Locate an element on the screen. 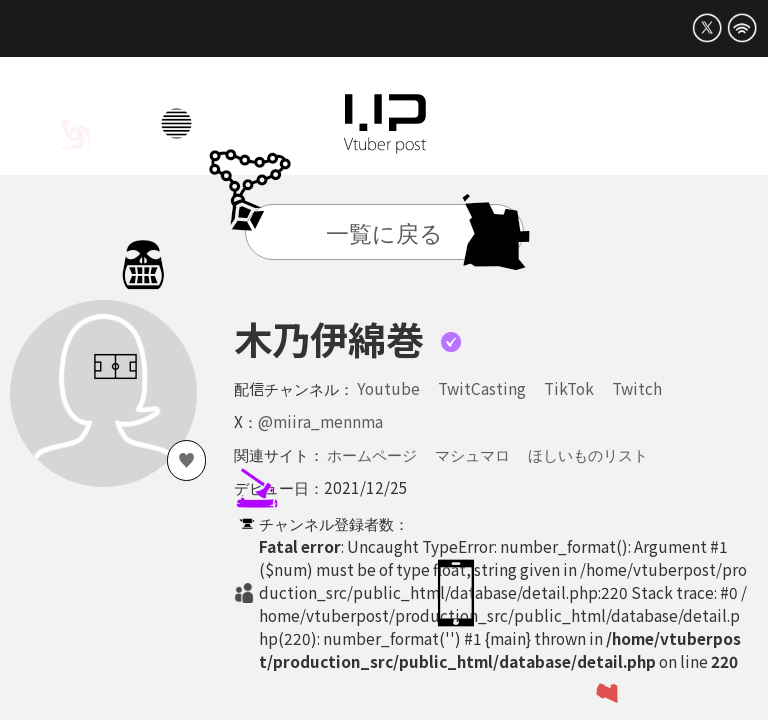 The width and height of the screenshot is (768, 720). access crafting or blacksmith features is located at coordinates (247, 523).